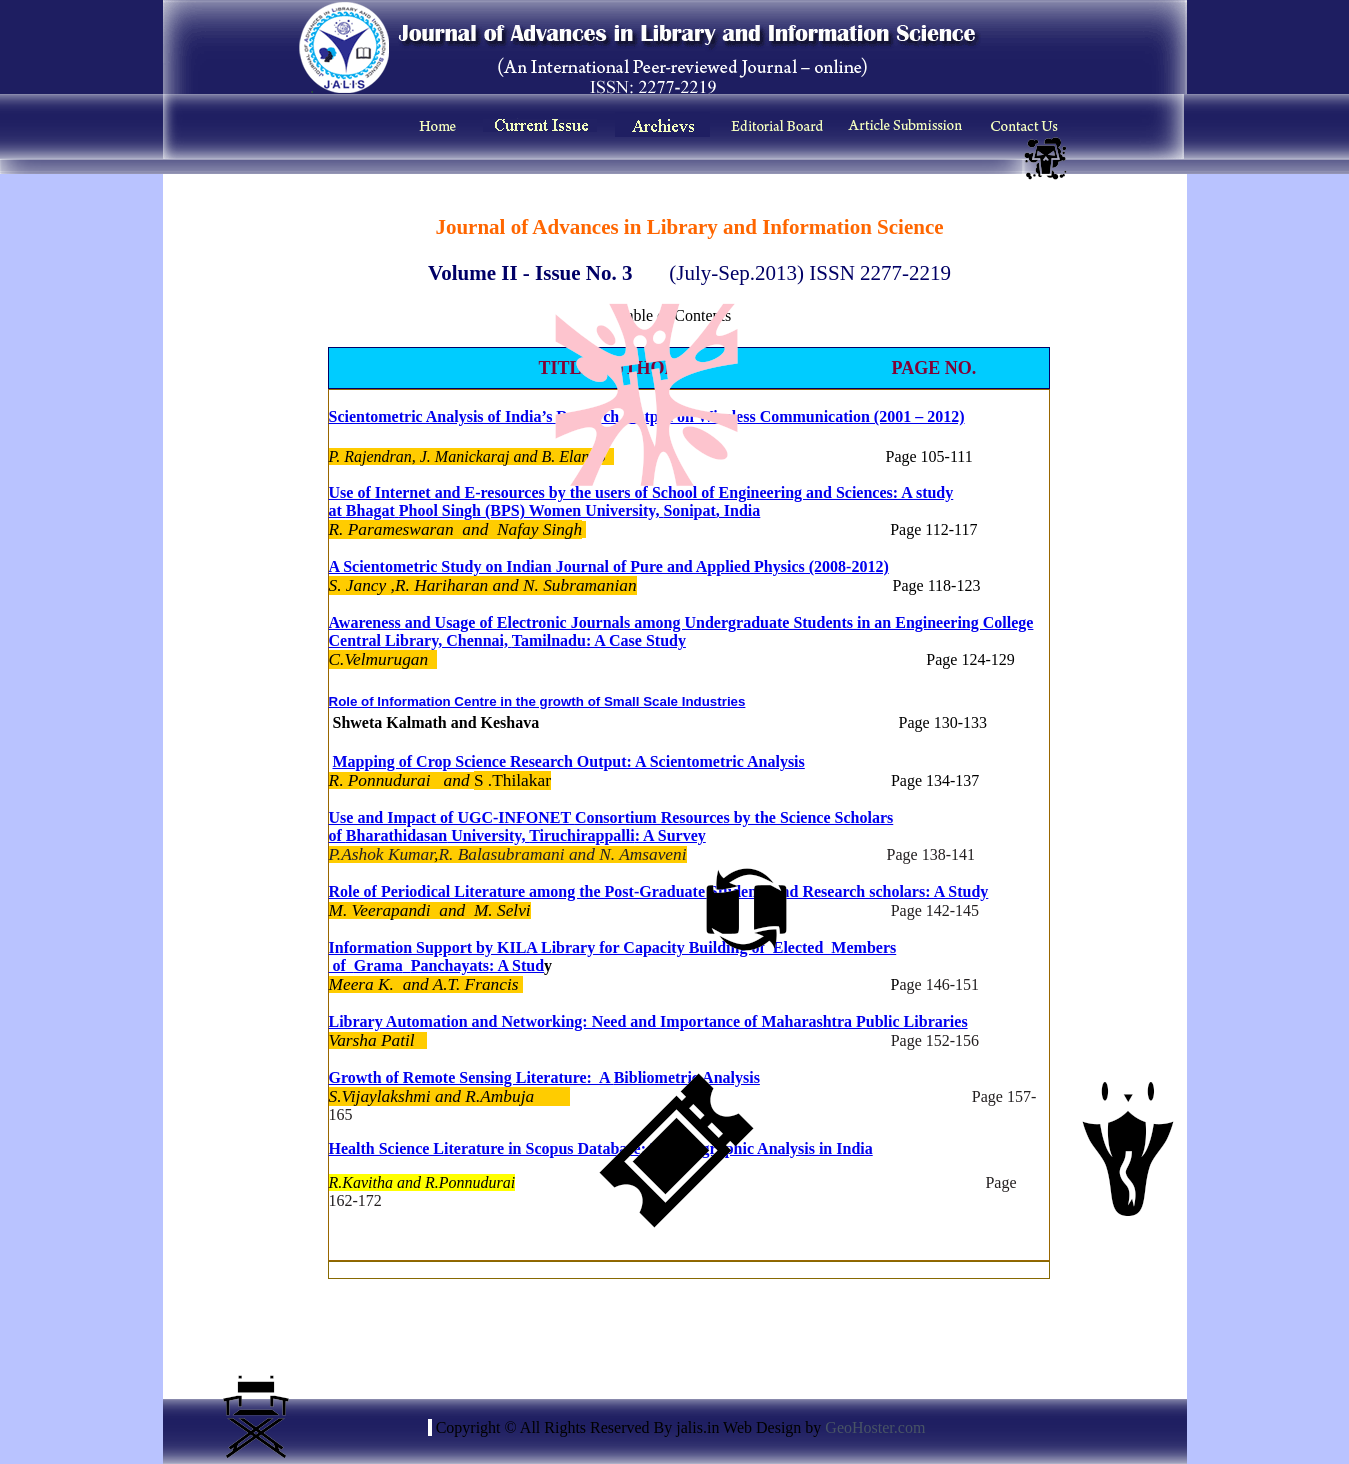  Describe the element at coordinates (1128, 1149) in the screenshot. I see `cobra character or enemy type in a game` at that location.